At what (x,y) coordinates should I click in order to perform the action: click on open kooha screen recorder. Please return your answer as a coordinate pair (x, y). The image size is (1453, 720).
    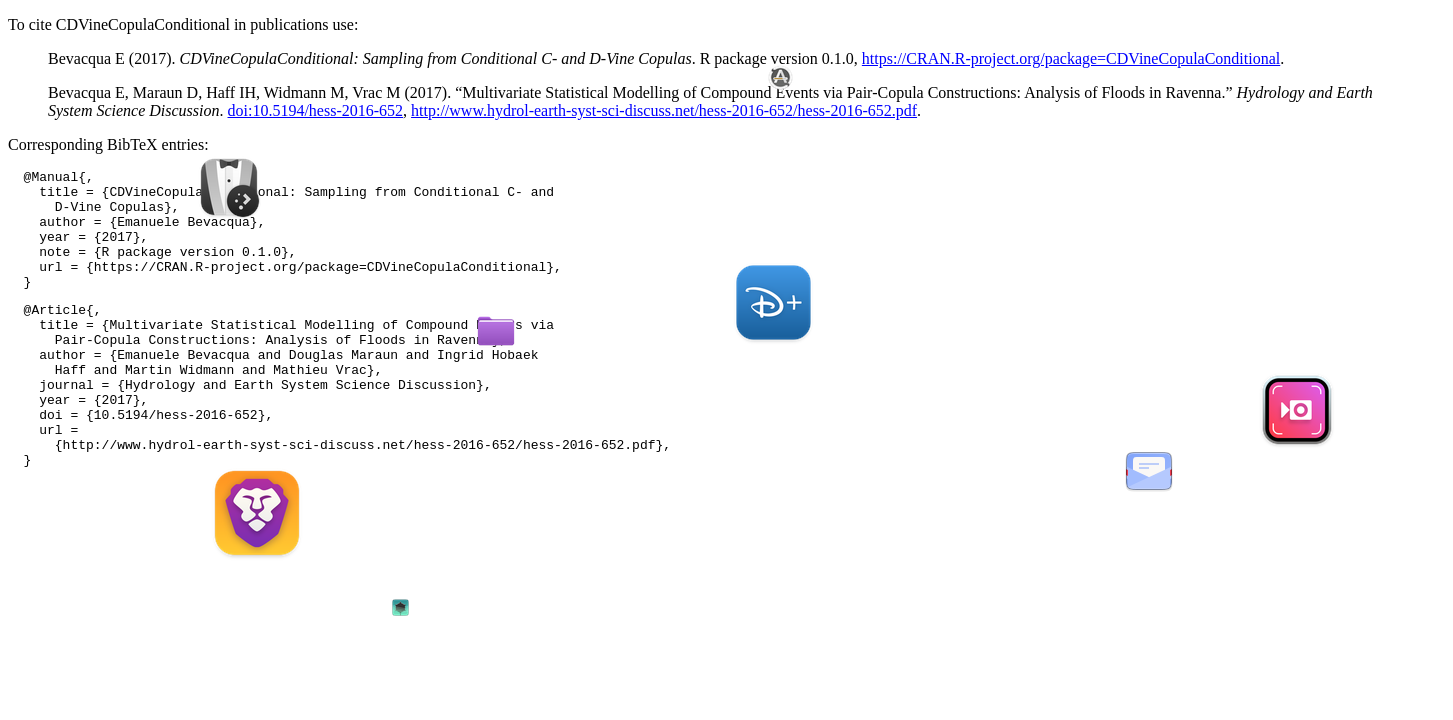
    Looking at the image, I should click on (1297, 410).